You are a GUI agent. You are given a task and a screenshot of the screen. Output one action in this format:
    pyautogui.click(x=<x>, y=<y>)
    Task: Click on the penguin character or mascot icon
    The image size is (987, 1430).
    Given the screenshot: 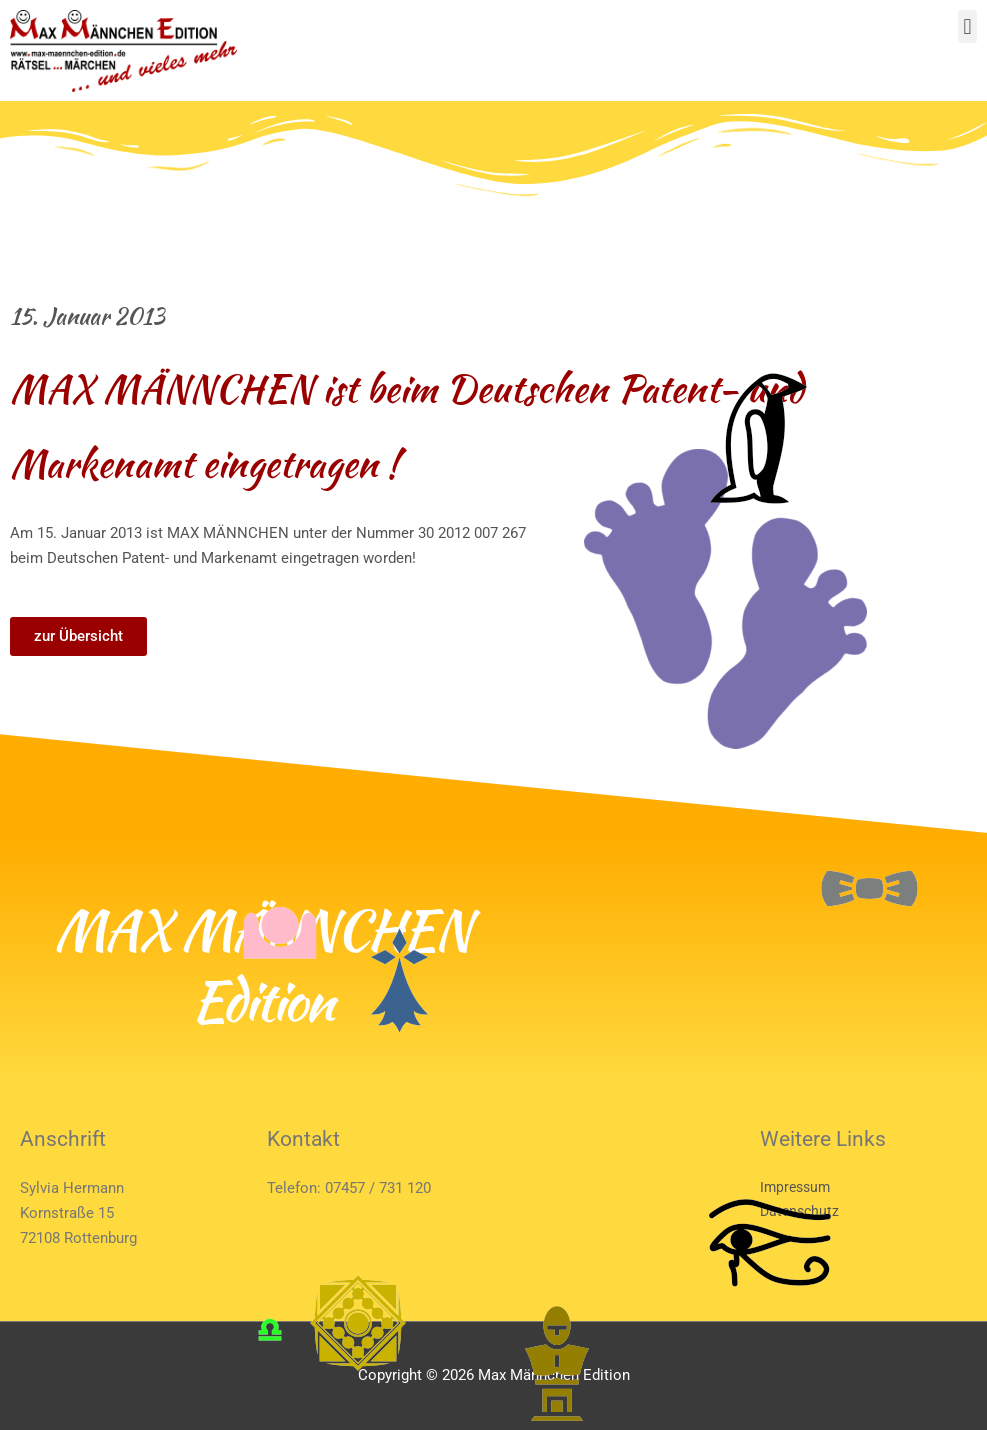 What is the action you would take?
    pyautogui.click(x=758, y=438)
    